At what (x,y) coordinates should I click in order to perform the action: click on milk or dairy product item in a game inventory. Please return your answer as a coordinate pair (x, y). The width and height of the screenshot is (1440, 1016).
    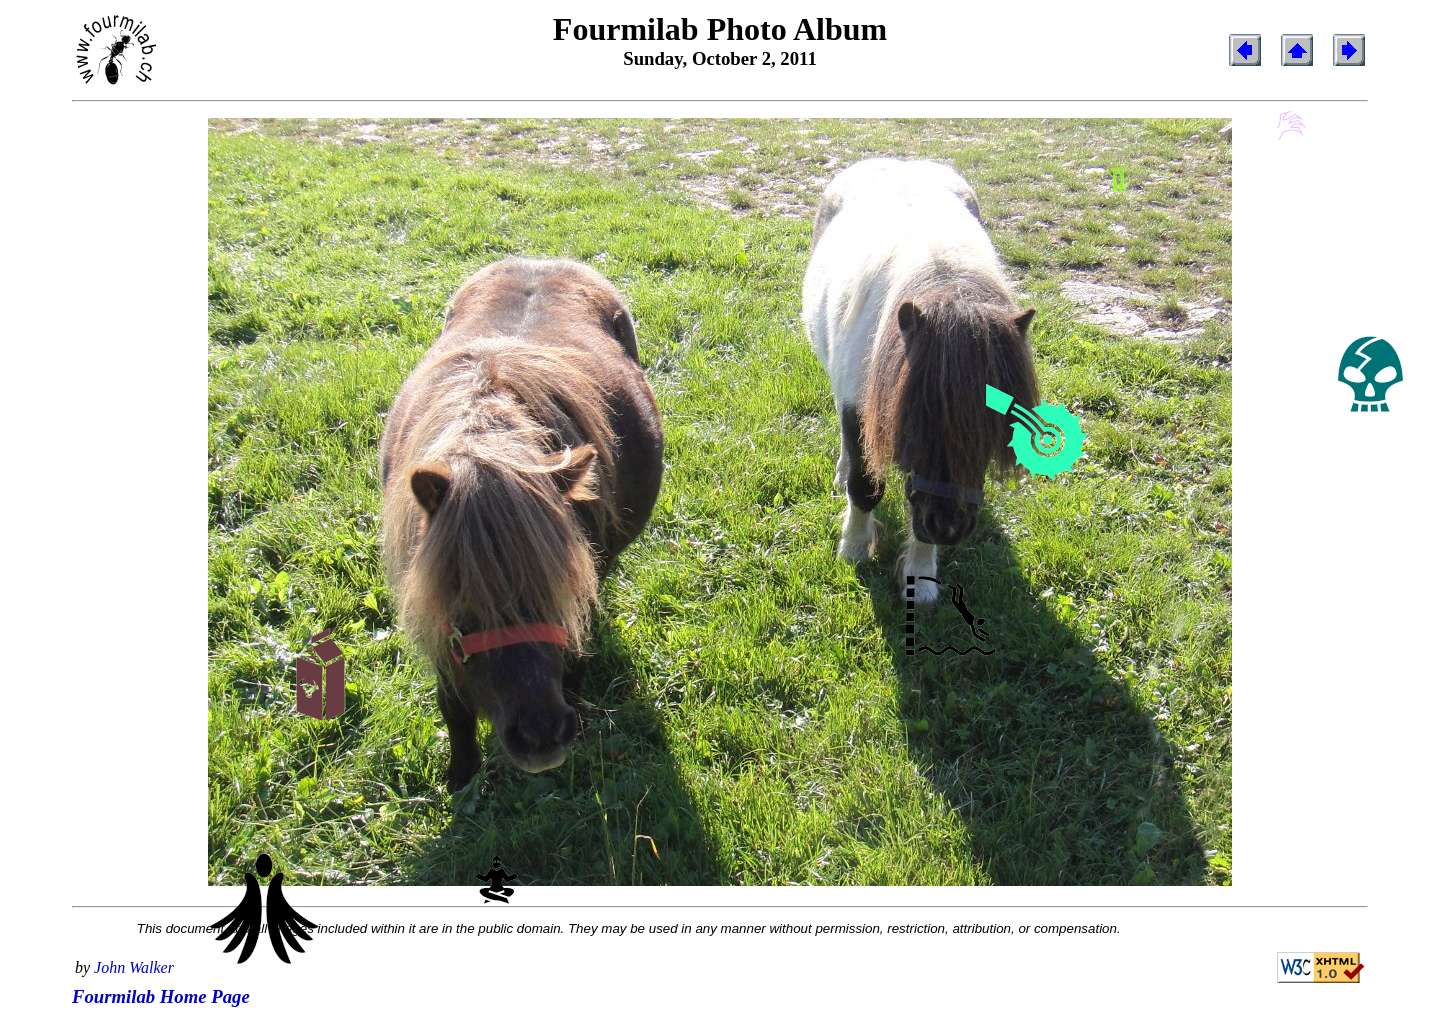
    Looking at the image, I should click on (320, 674).